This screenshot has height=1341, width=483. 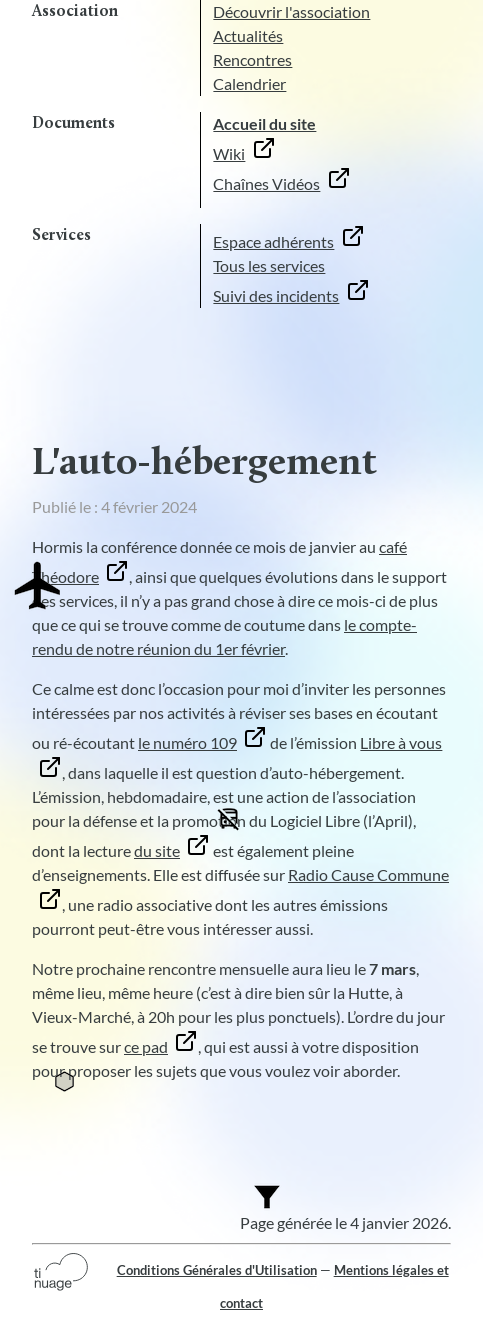 What do you see at coordinates (64, 1081) in the screenshot?
I see `generic shape or container element` at bounding box center [64, 1081].